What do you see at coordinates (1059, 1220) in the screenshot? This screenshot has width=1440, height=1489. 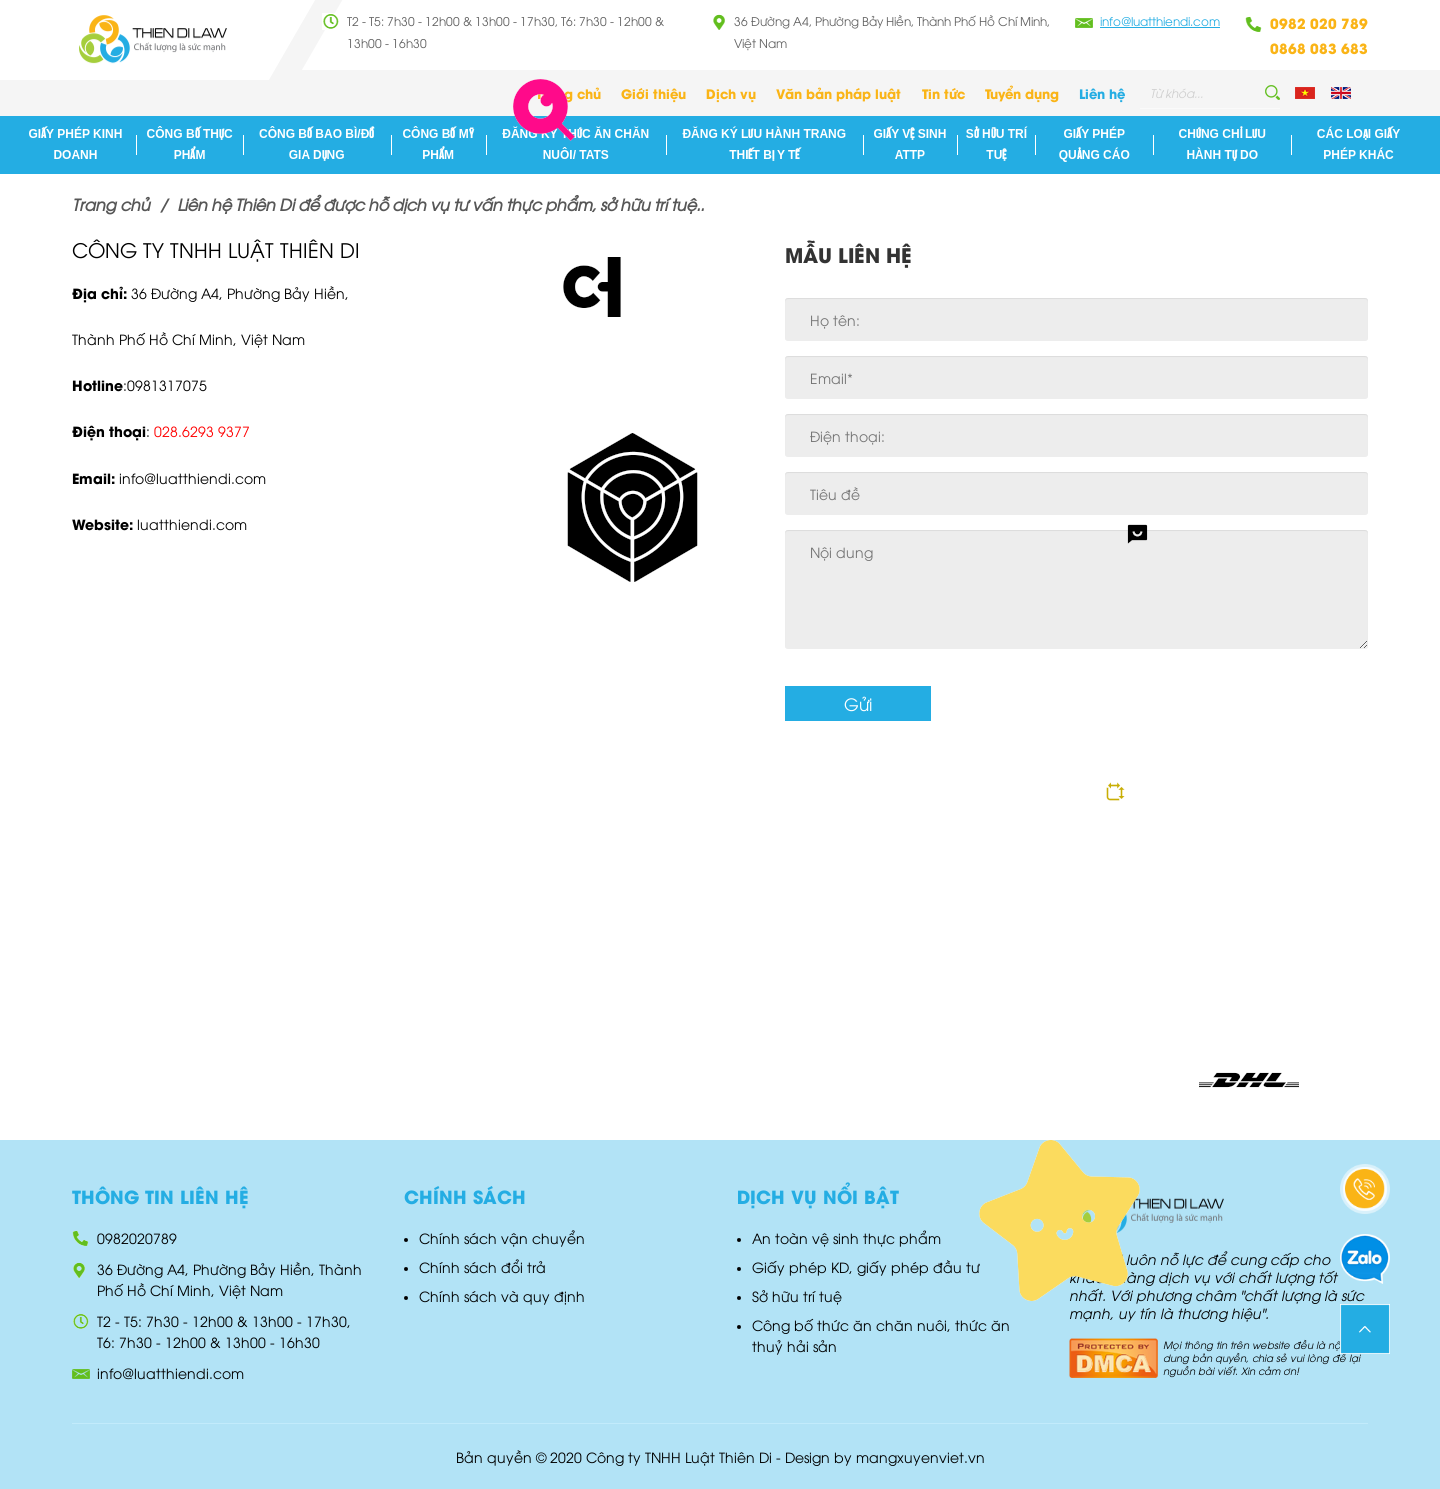 I see `gleam programming language logo` at bounding box center [1059, 1220].